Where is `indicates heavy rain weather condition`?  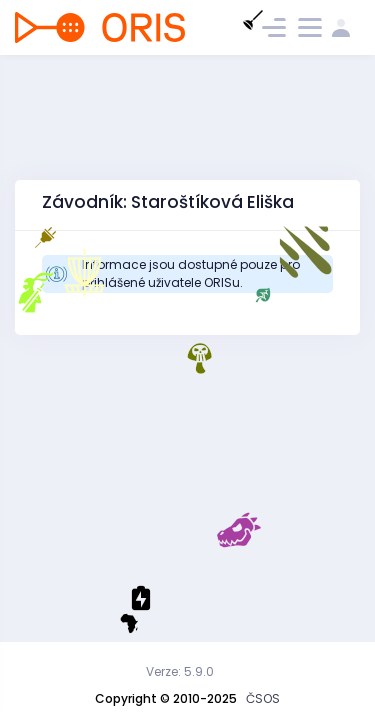 indicates heavy rain weather condition is located at coordinates (306, 252).